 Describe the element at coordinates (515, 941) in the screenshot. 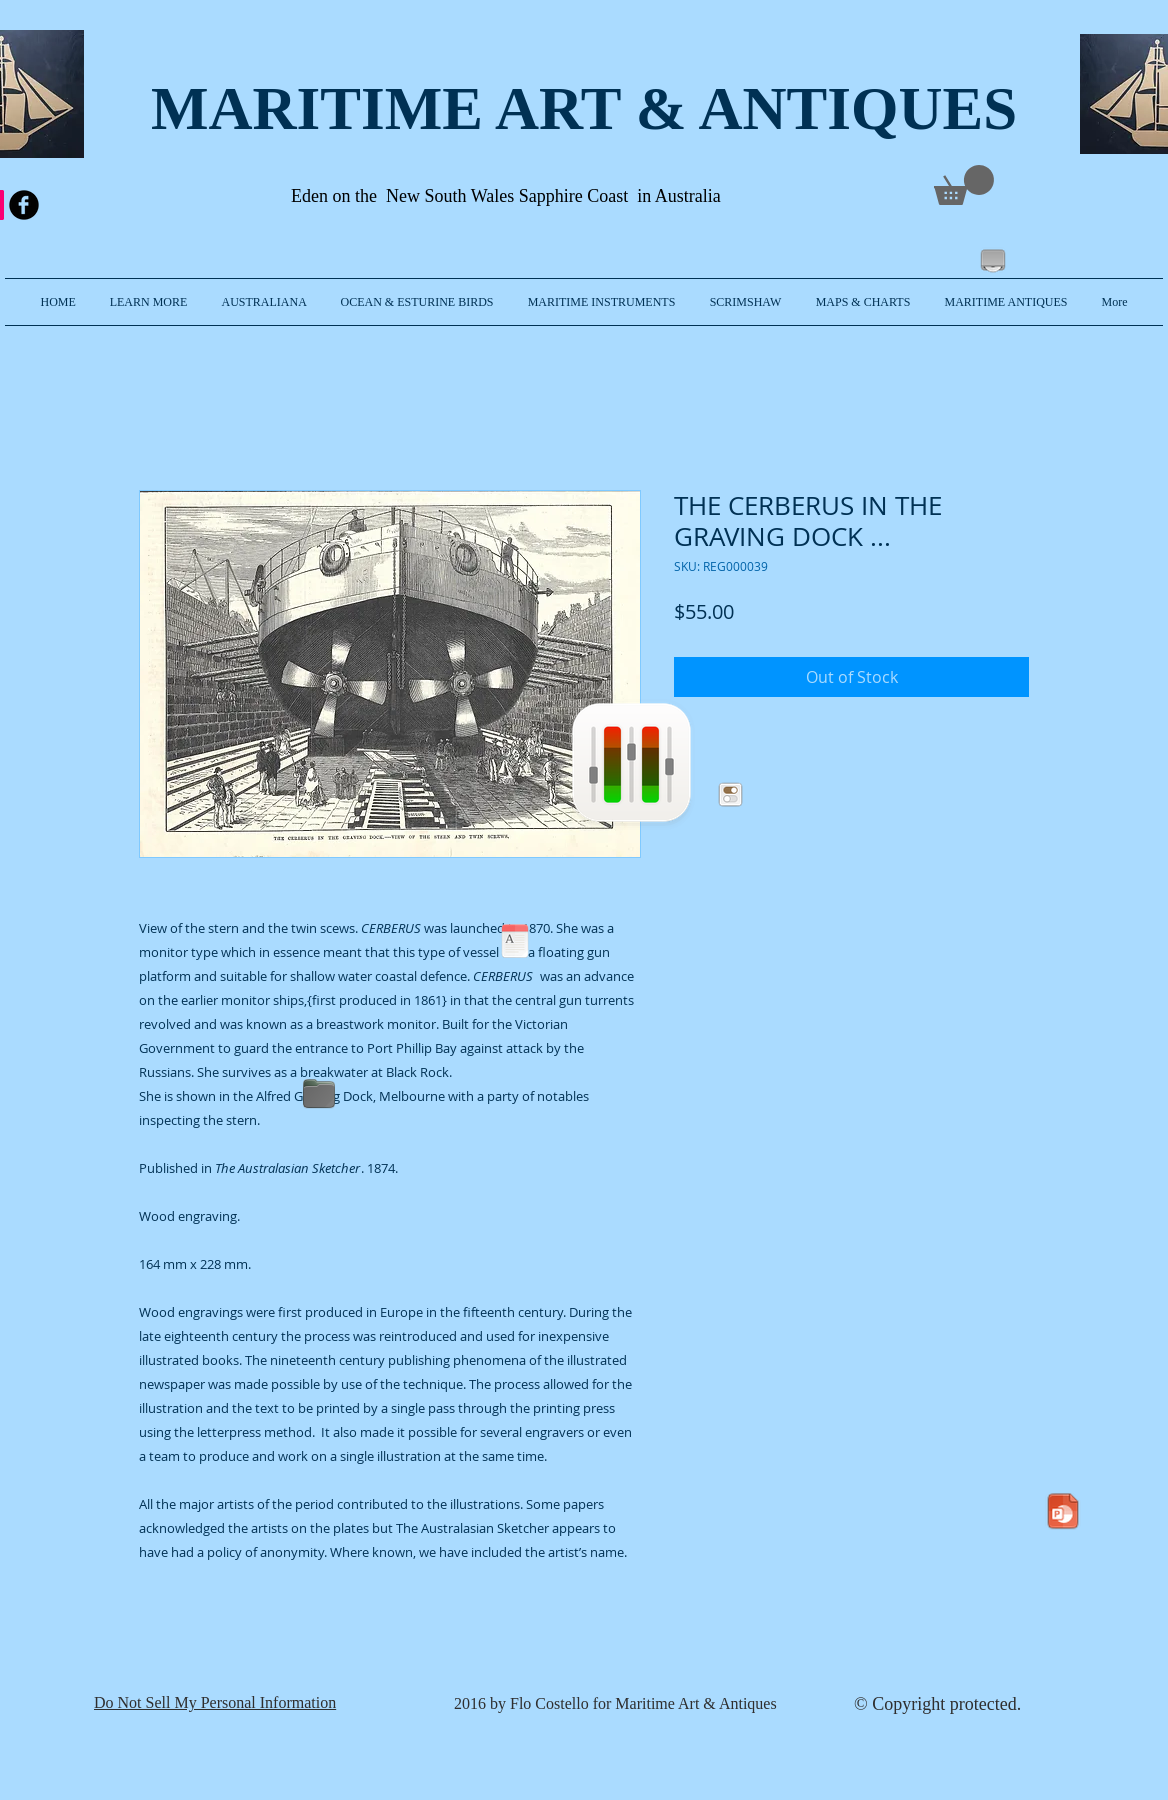

I see `open the gnome books e-reader application` at that location.